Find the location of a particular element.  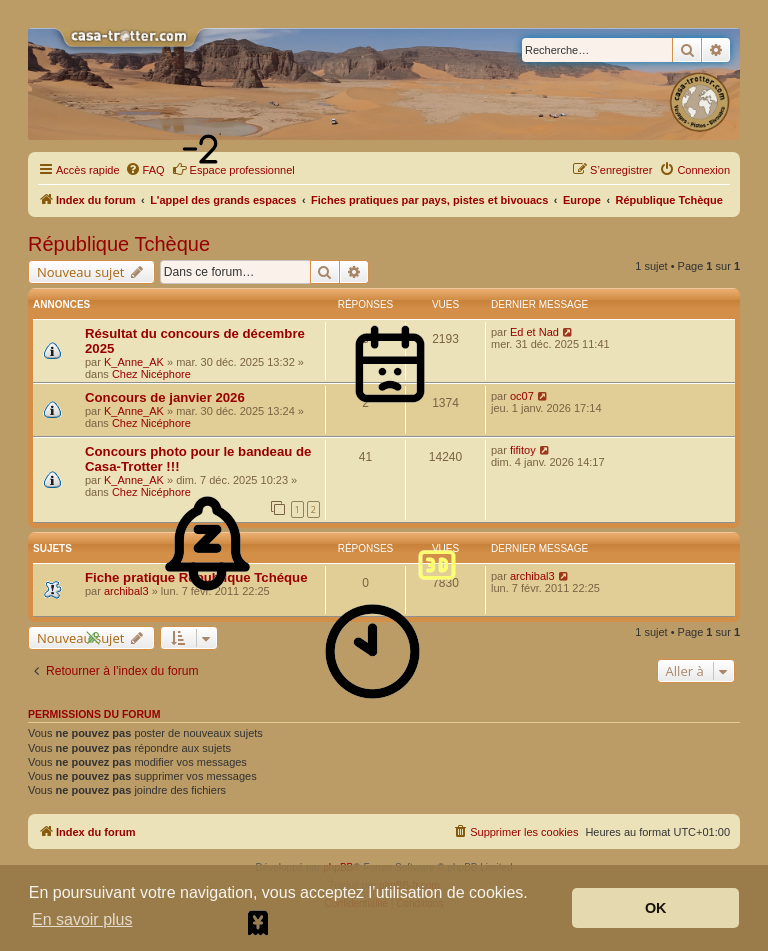

indicates the current time or timestamp is located at coordinates (372, 651).